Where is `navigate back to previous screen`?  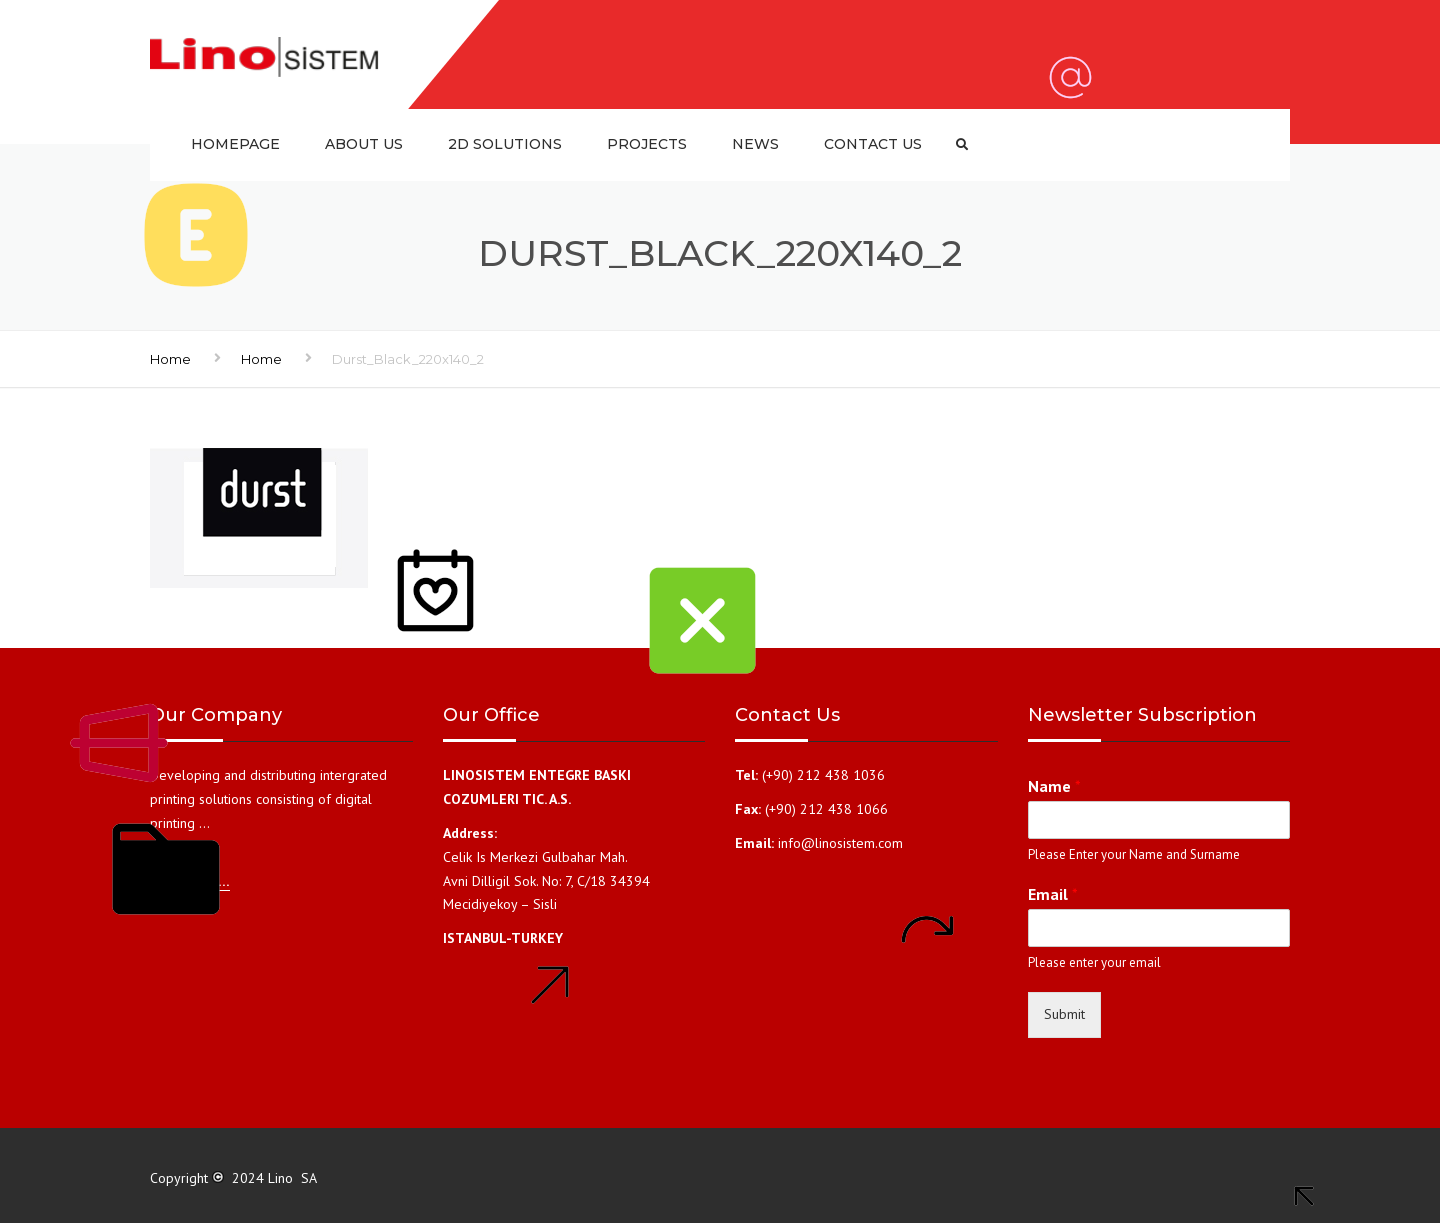 navigate back to previous screen is located at coordinates (1304, 1196).